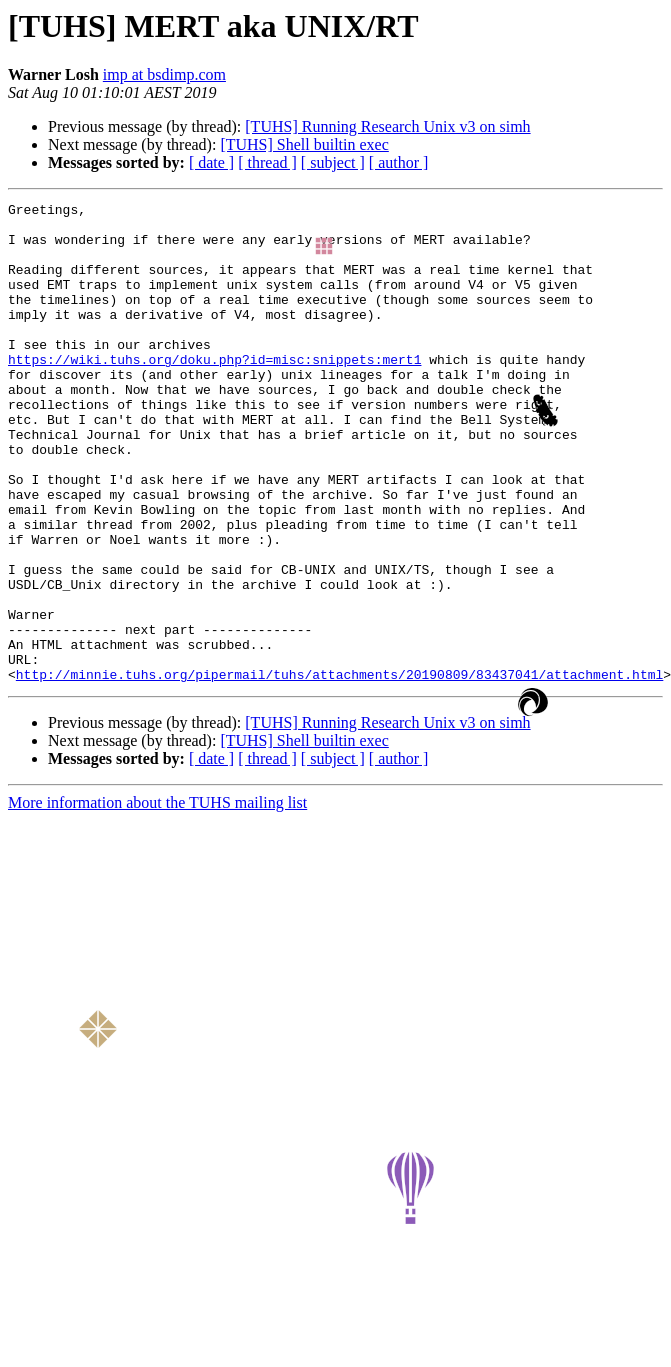  What do you see at coordinates (410, 1187) in the screenshot?
I see `access travel or adventure features` at bounding box center [410, 1187].